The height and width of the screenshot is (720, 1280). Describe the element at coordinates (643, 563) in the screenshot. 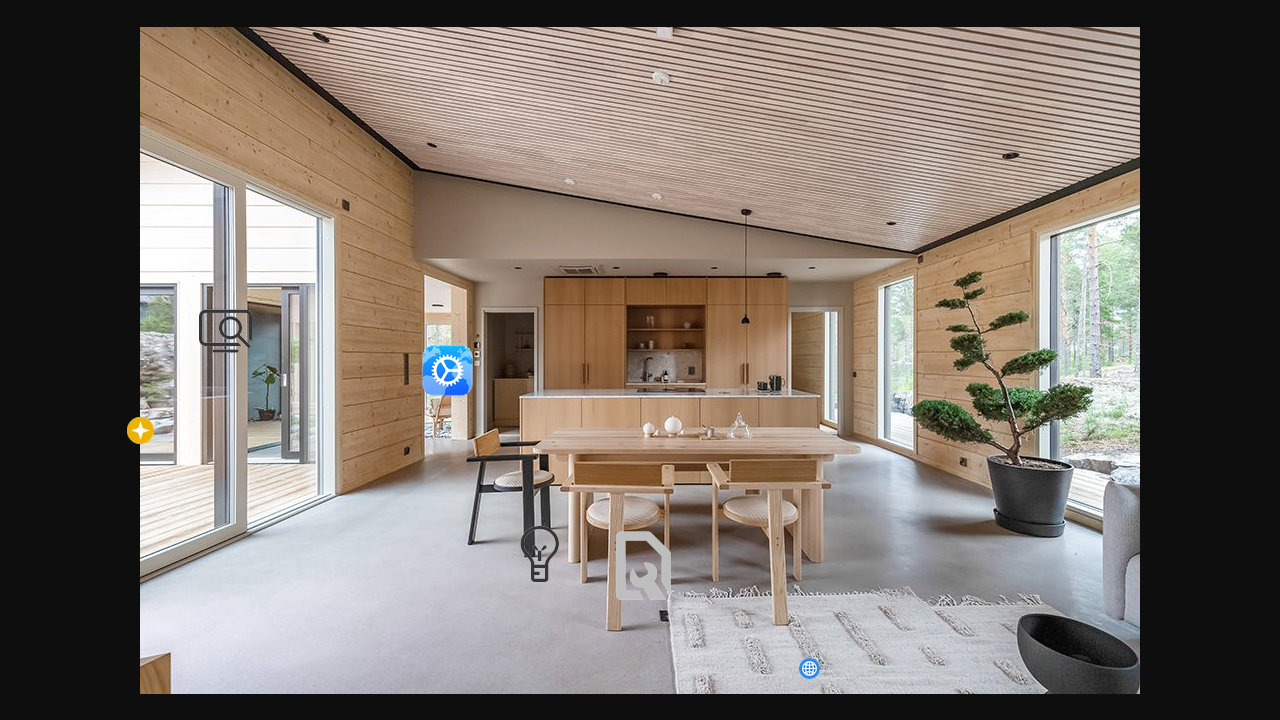

I see `view or edit document properties` at that location.